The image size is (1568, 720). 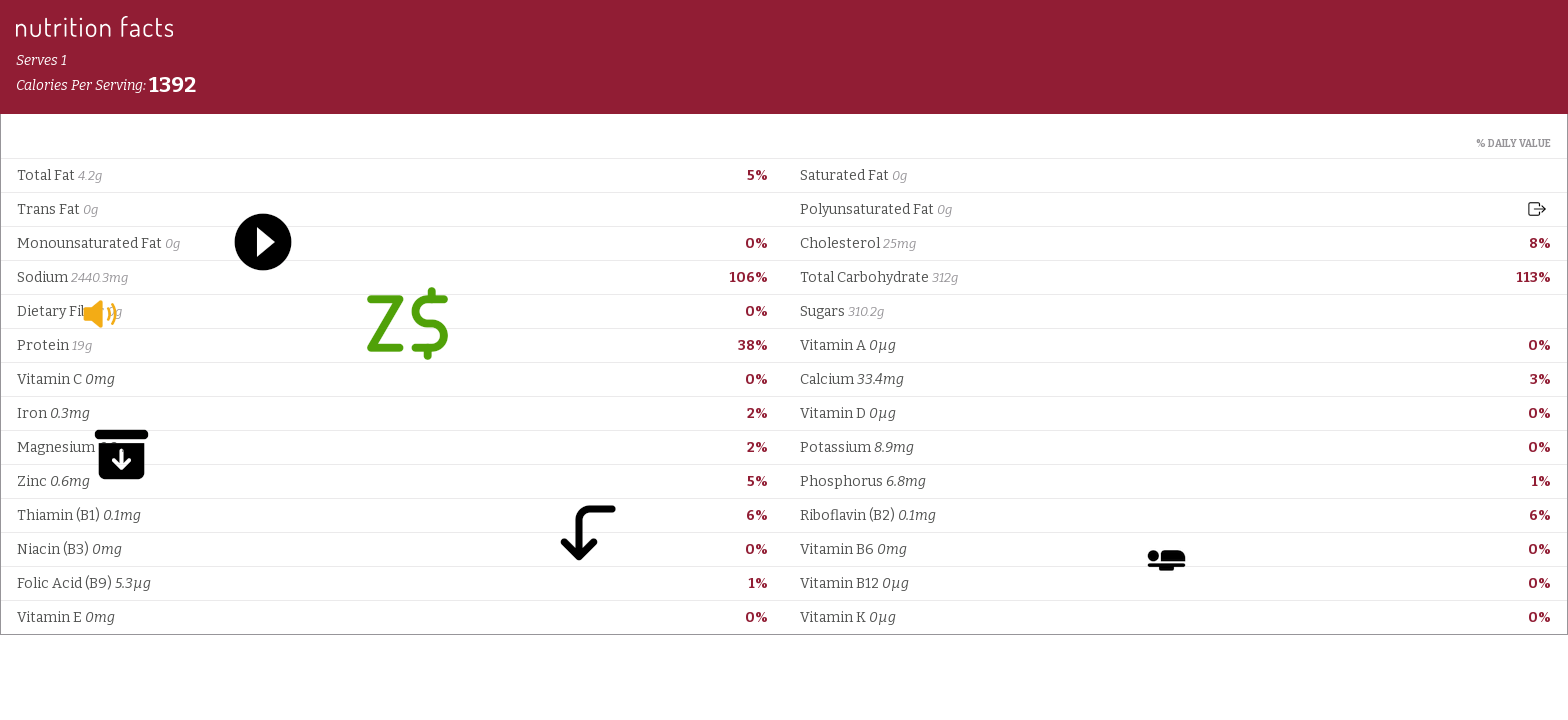 What do you see at coordinates (407, 323) in the screenshot?
I see `indicates zimbabwean dollar currency` at bounding box center [407, 323].